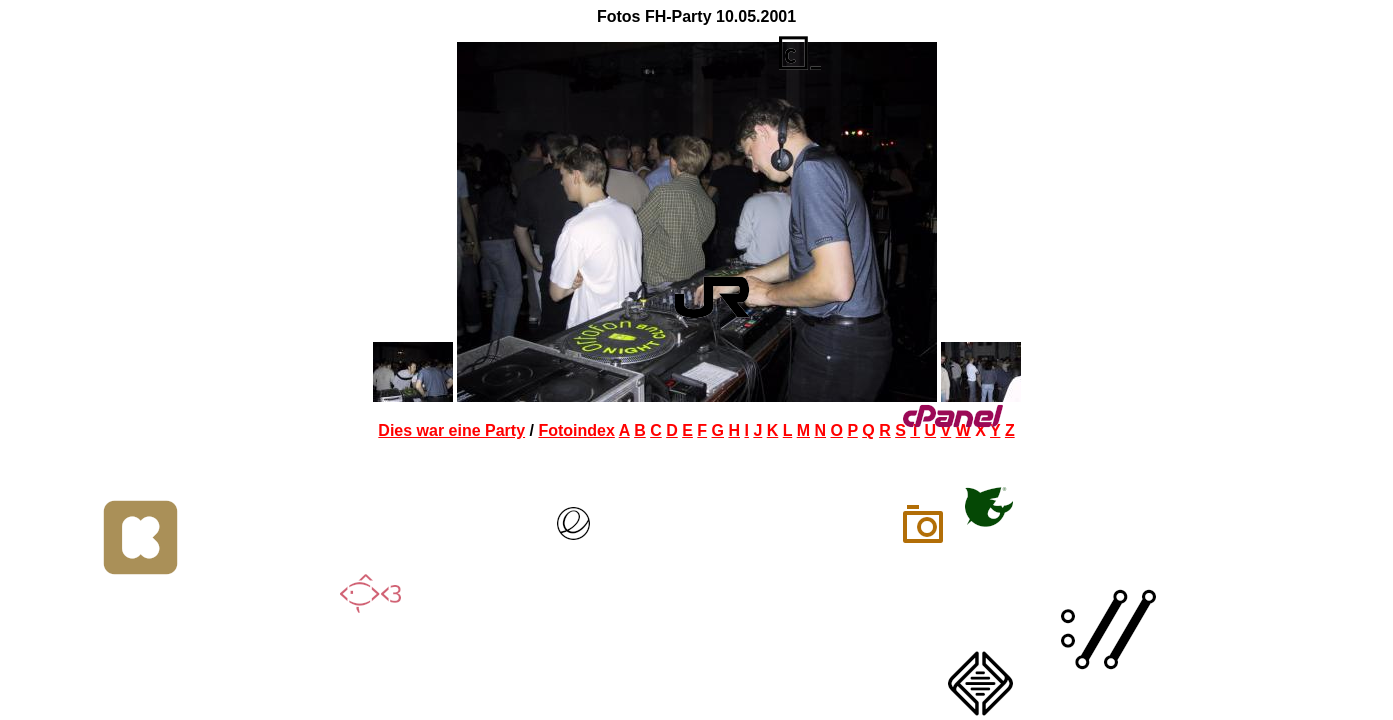  I want to click on visit curl website or documentation, so click(1108, 629).